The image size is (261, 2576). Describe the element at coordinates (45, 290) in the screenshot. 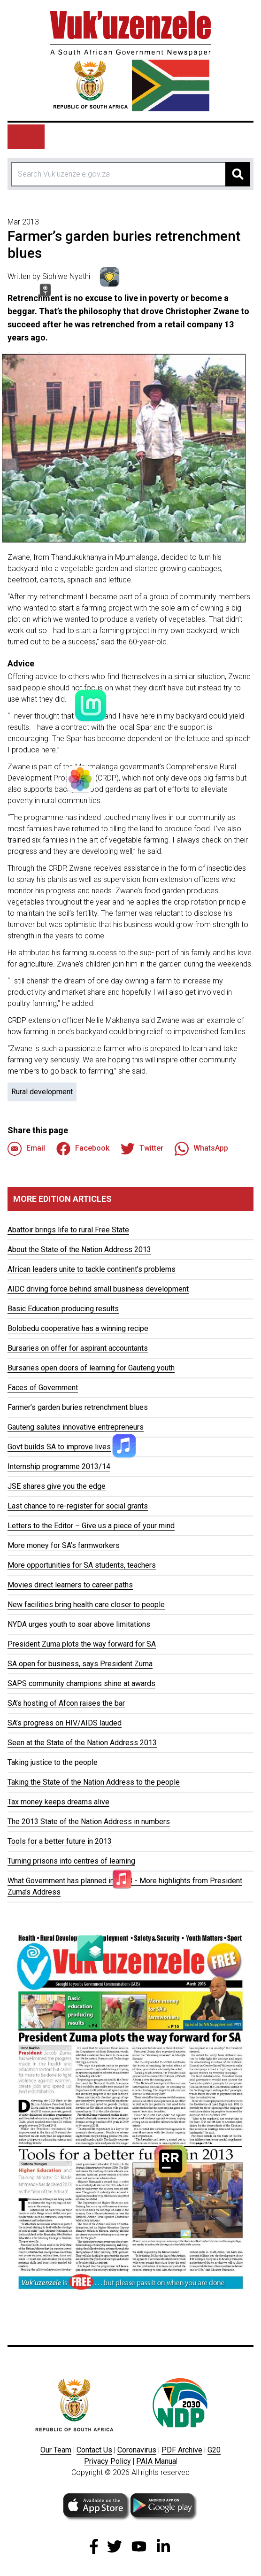

I see `open the backups application` at that location.